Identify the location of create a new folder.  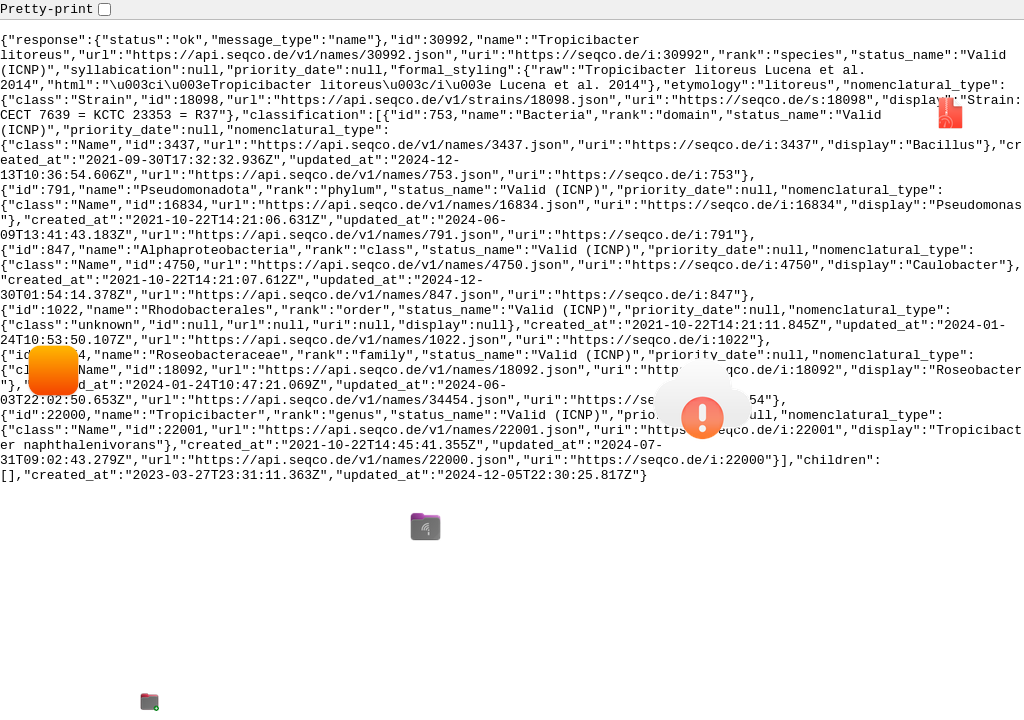
(149, 701).